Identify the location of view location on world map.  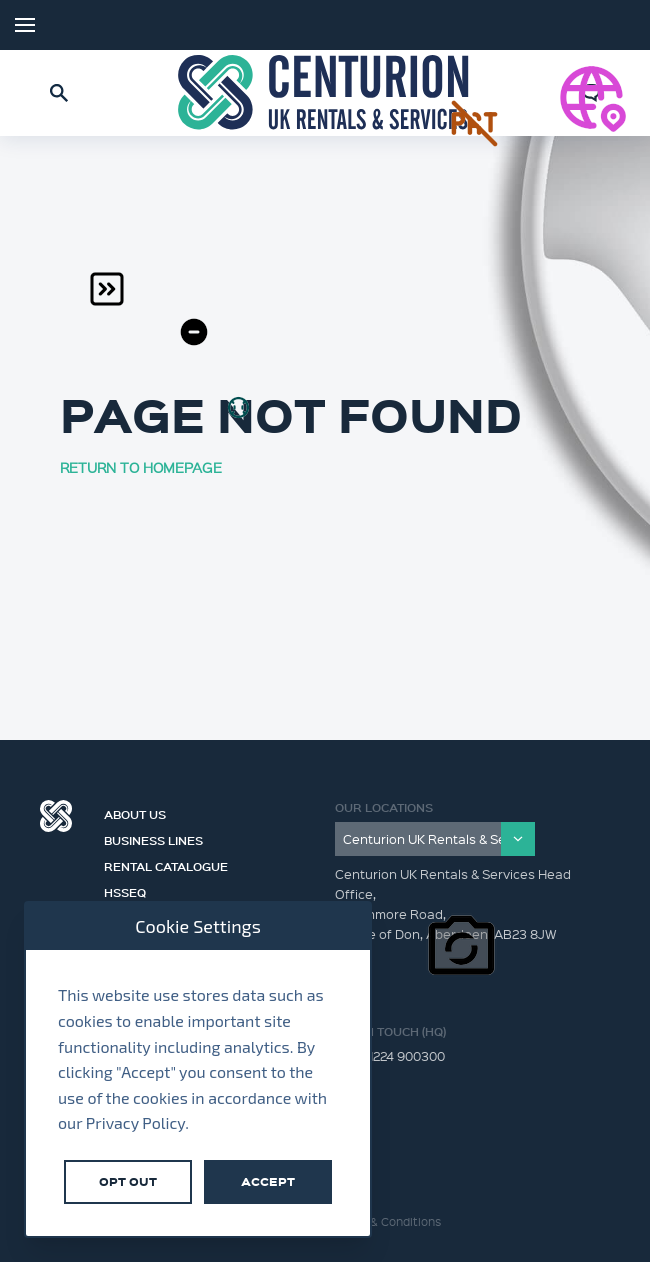
(591, 97).